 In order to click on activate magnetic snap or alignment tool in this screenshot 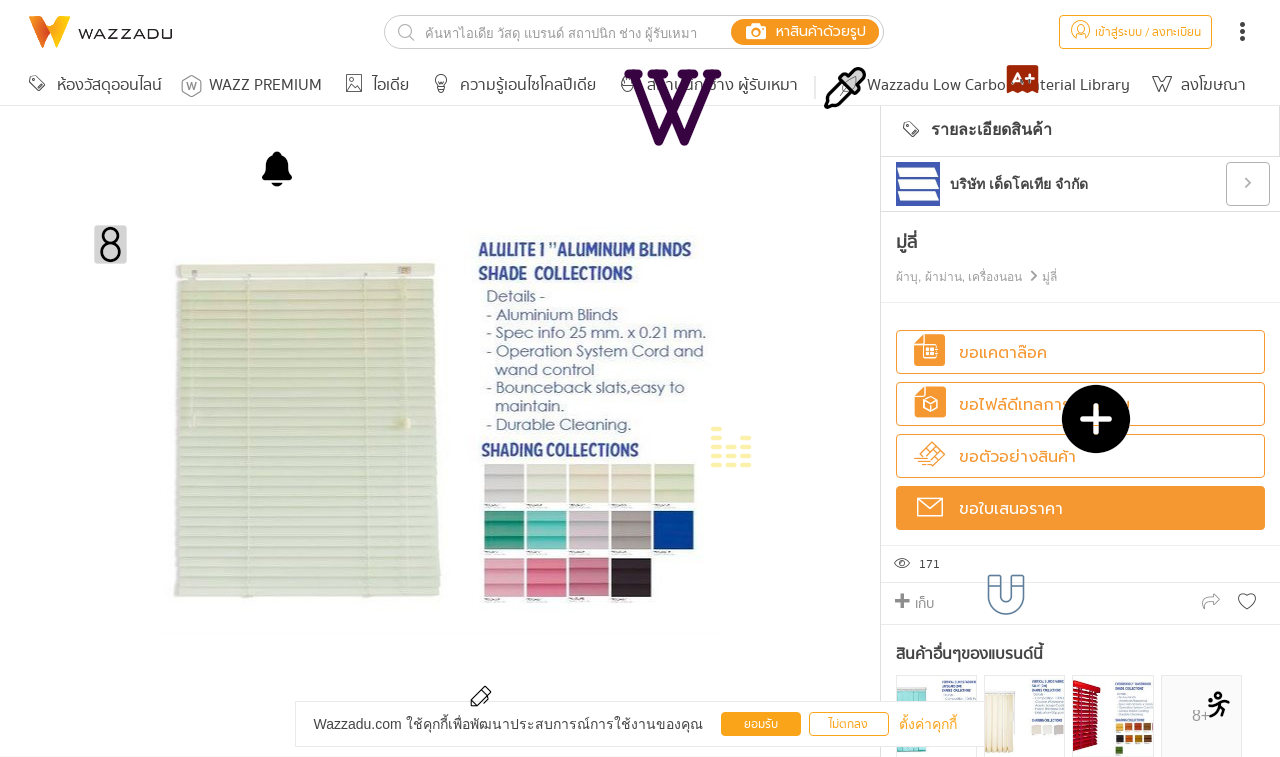, I will do `click(1006, 593)`.